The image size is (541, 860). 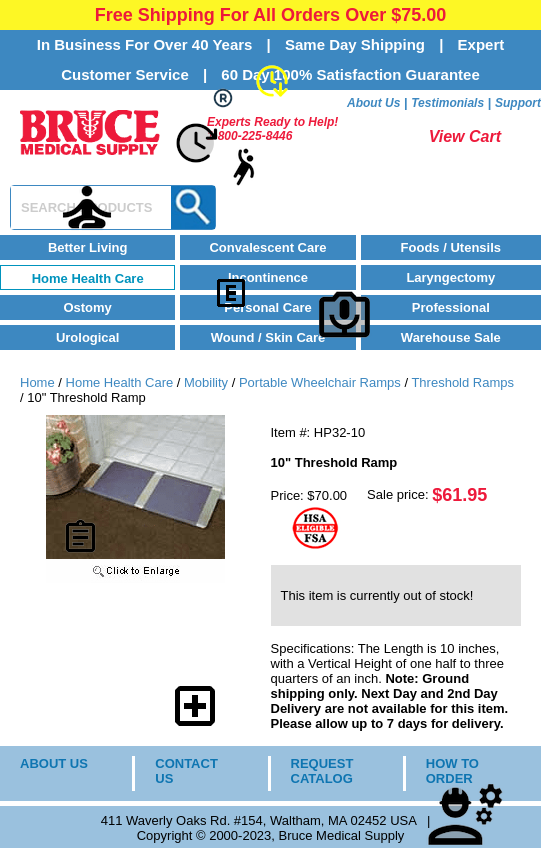 I want to click on find nearby hospitals or medical facilities, so click(x=195, y=706).